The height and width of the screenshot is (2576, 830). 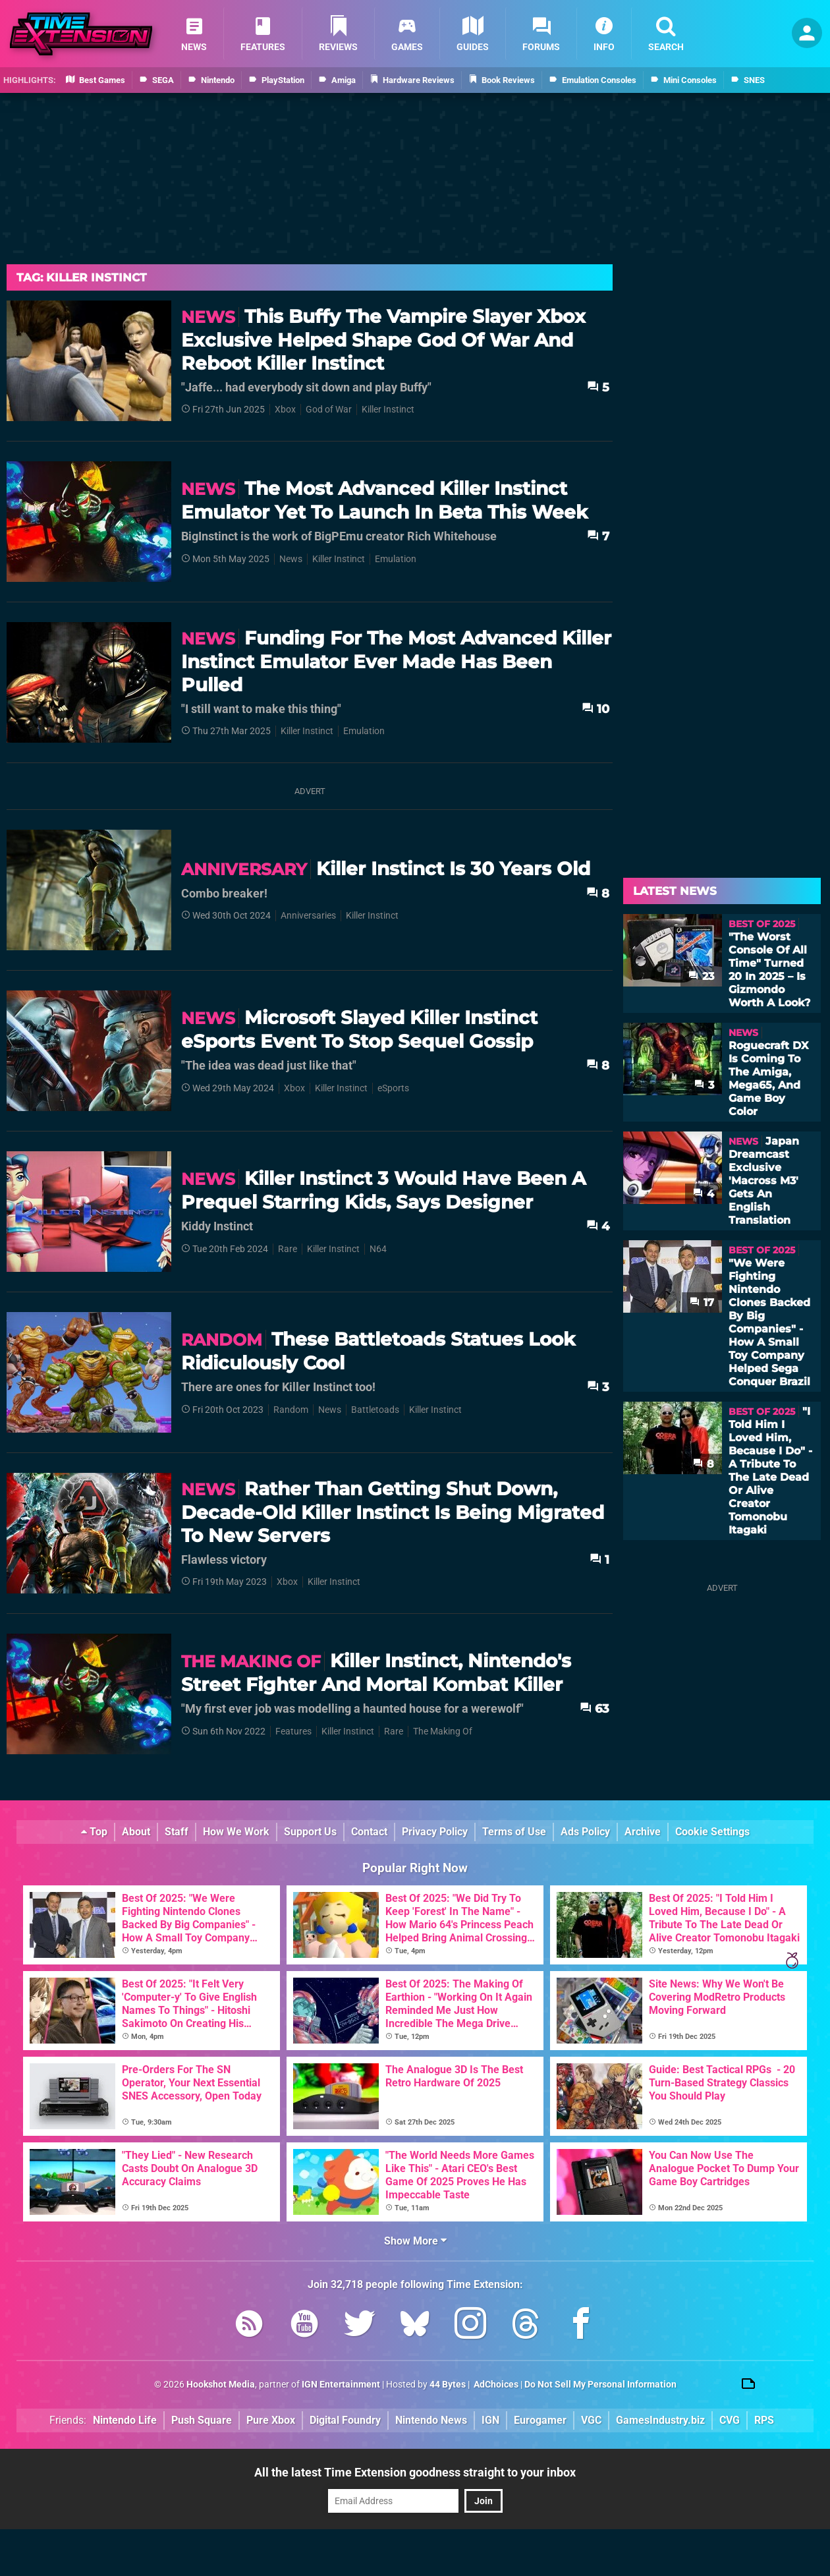 I want to click on create a new note, so click(x=748, y=2384).